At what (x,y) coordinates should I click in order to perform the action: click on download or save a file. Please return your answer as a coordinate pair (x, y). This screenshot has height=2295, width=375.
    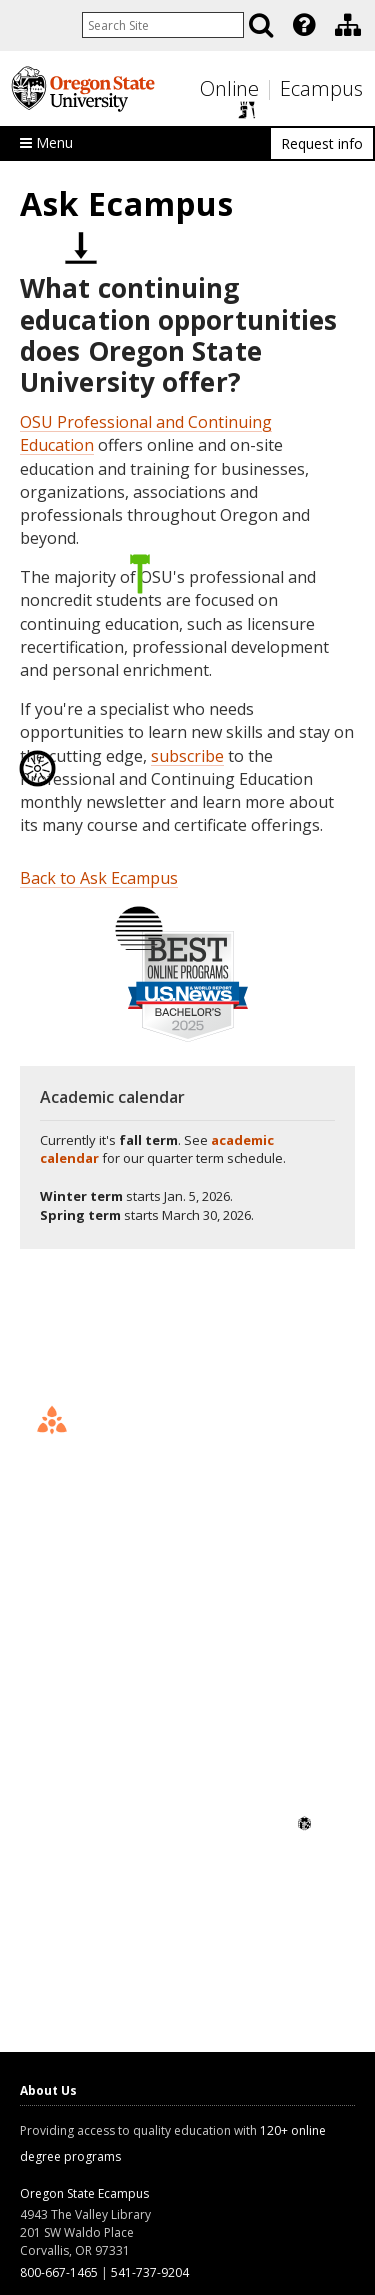
    Looking at the image, I should click on (81, 248).